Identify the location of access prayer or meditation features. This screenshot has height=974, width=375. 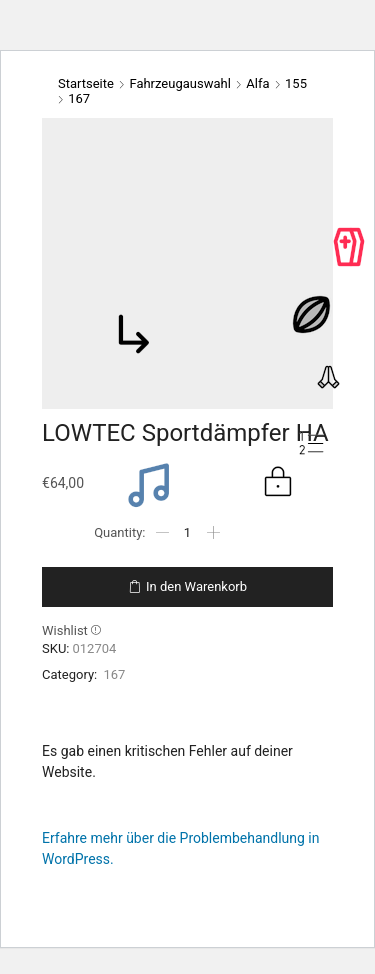
(328, 377).